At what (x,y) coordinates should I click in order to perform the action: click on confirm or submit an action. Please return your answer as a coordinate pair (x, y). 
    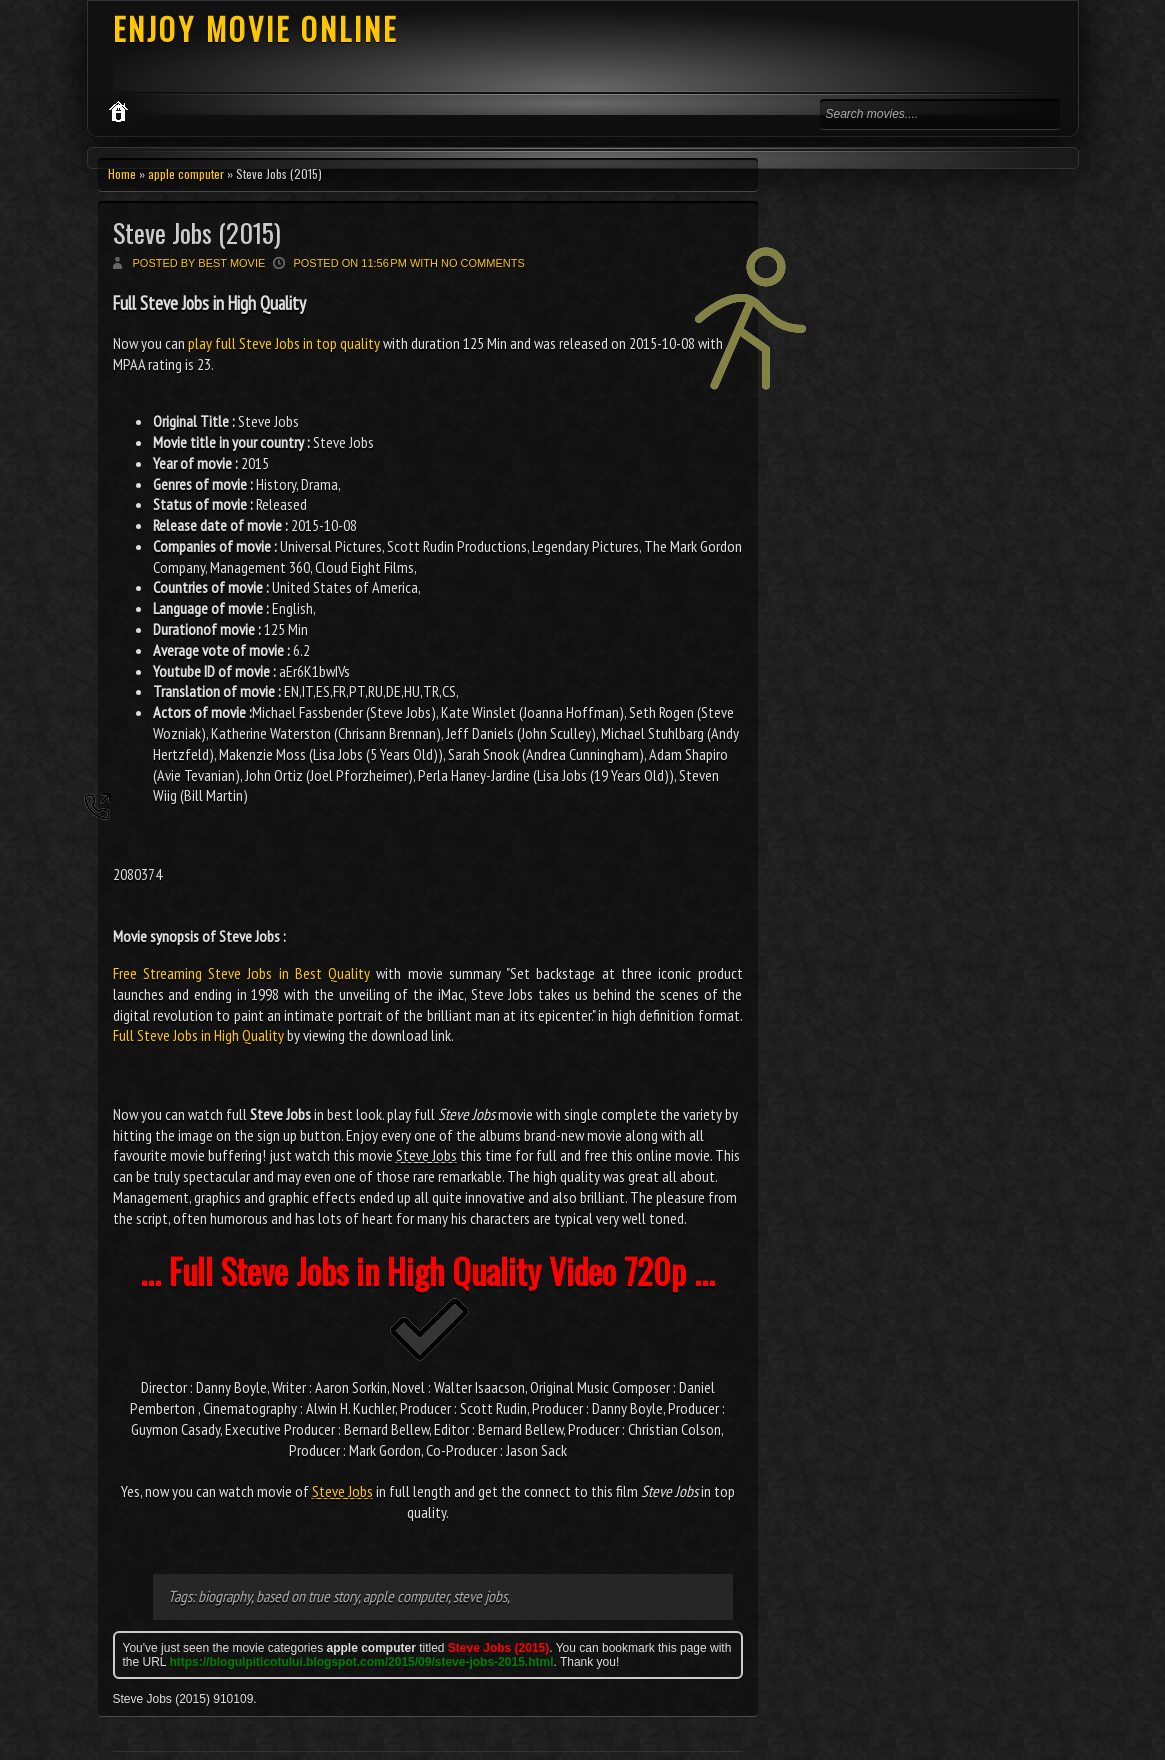
    Looking at the image, I should click on (428, 1328).